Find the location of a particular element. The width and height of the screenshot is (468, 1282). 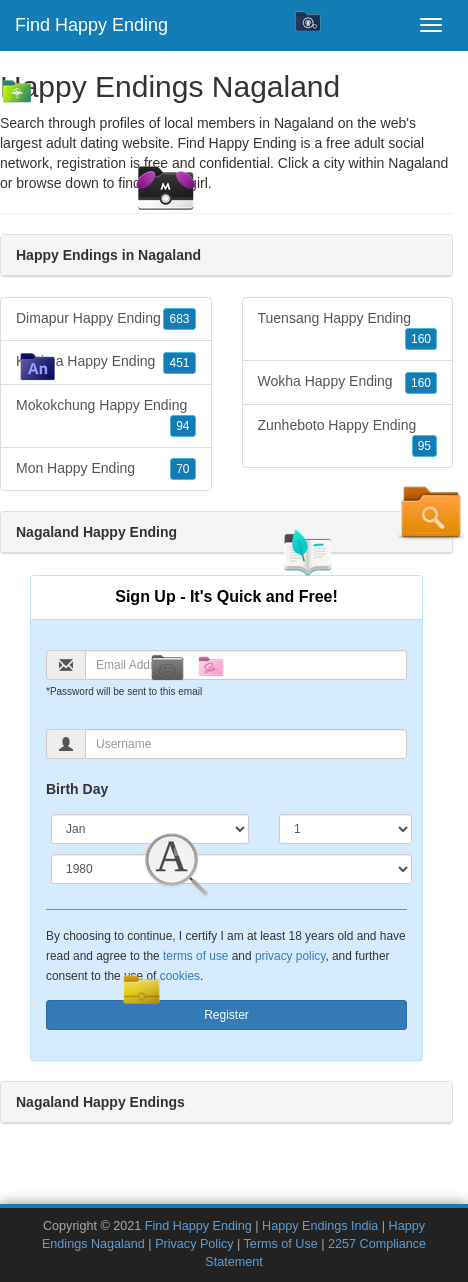

folder for storing pokémon-related files or games is located at coordinates (141, 990).